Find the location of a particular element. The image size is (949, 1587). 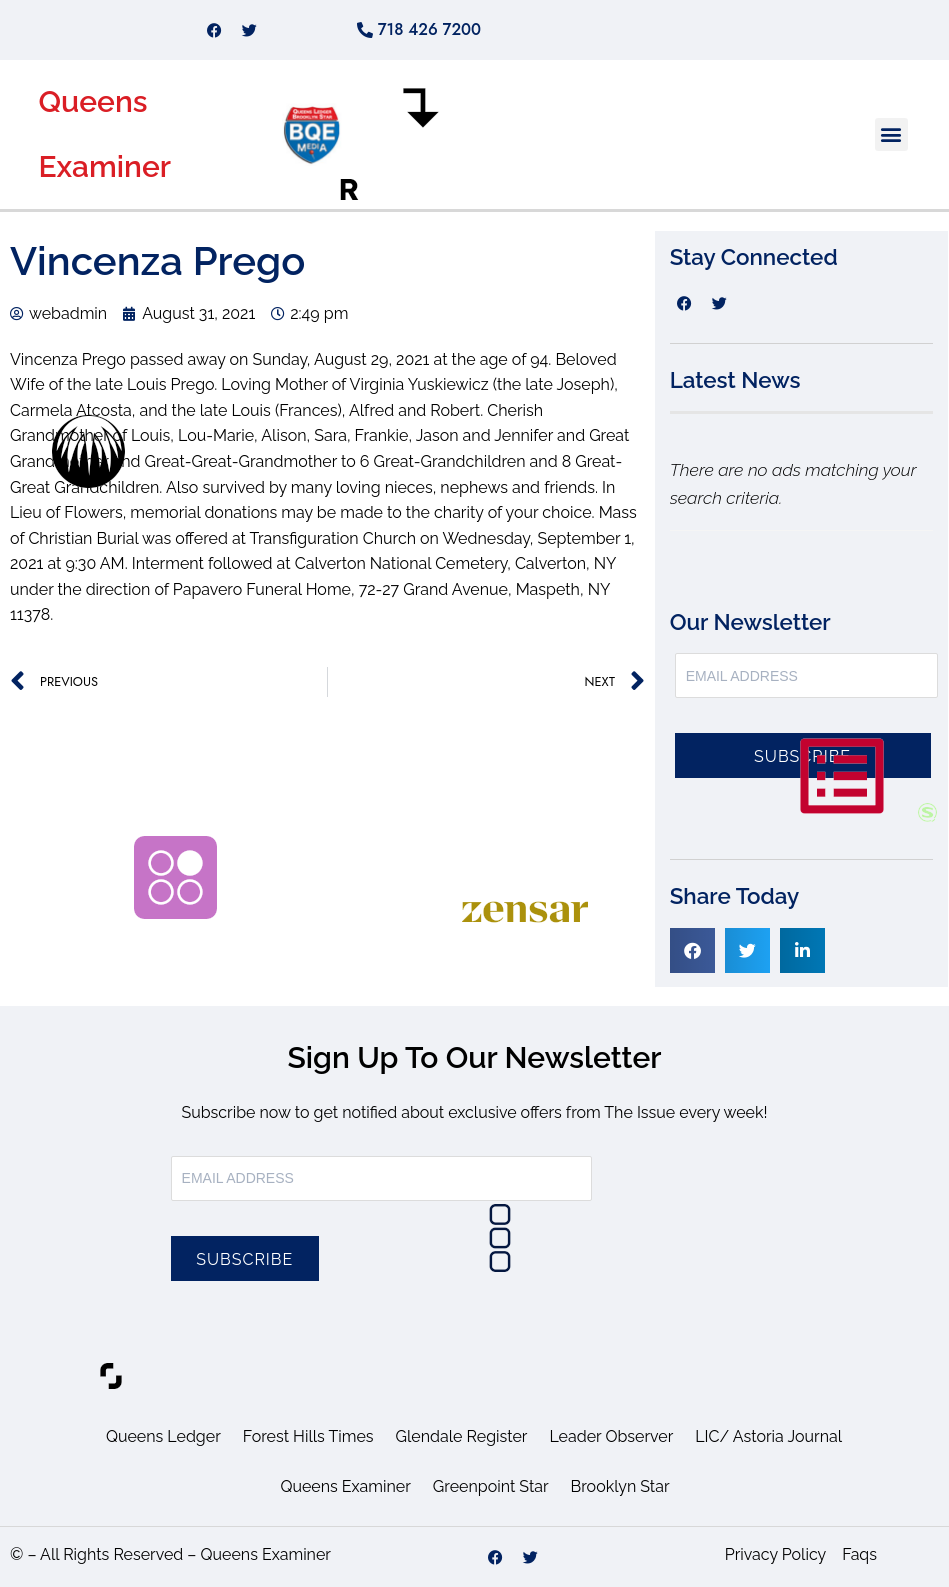

indicates a right-then-down navigation path is located at coordinates (420, 105).